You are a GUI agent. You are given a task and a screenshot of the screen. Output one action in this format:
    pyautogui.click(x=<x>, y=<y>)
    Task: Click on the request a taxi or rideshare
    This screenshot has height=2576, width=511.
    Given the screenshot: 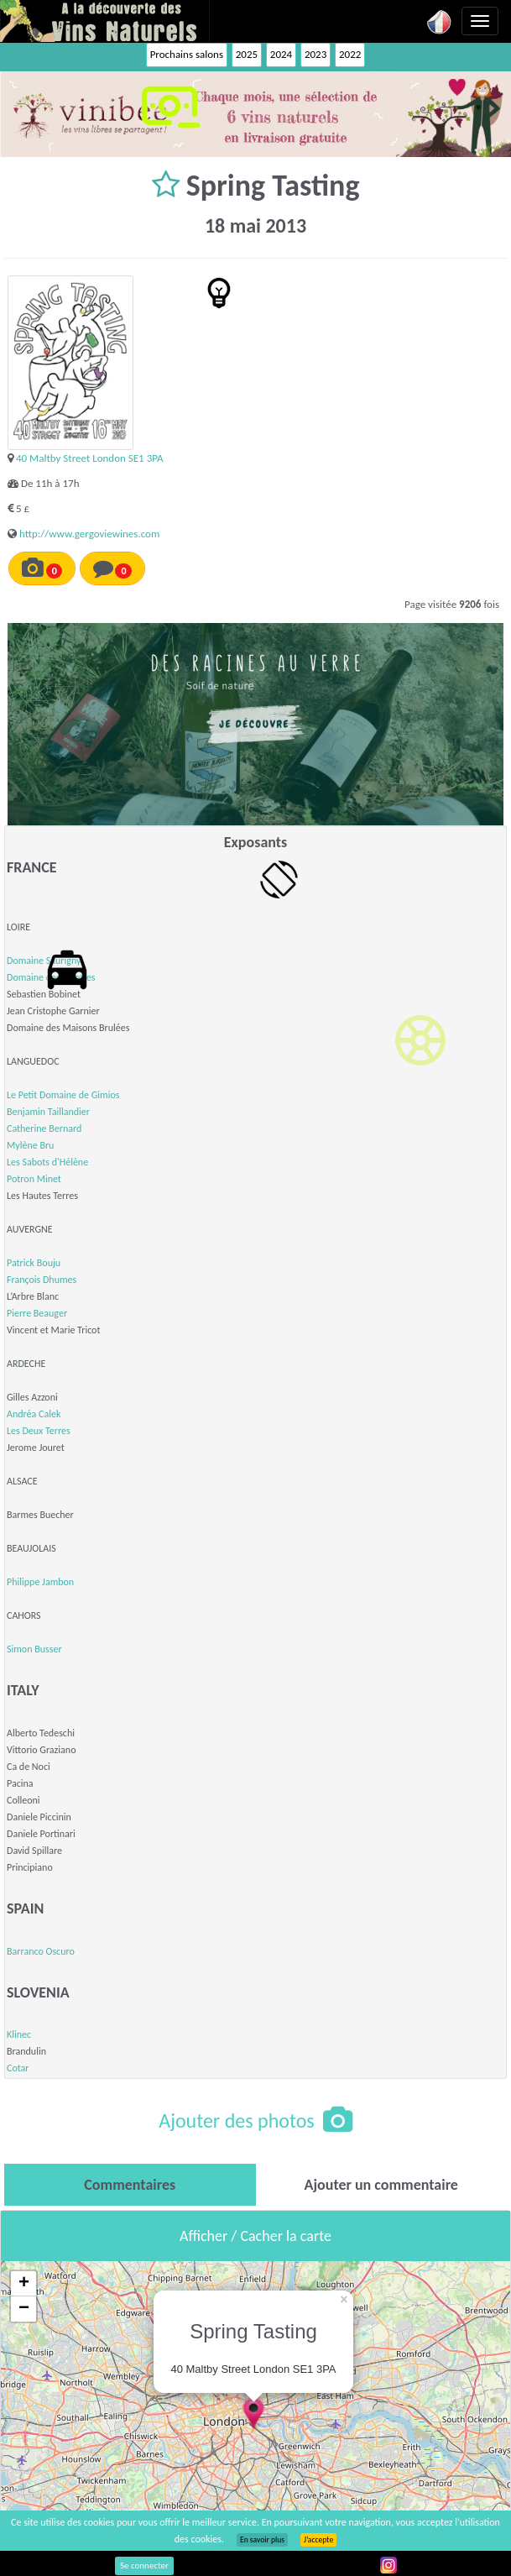 What is the action you would take?
    pyautogui.click(x=67, y=970)
    